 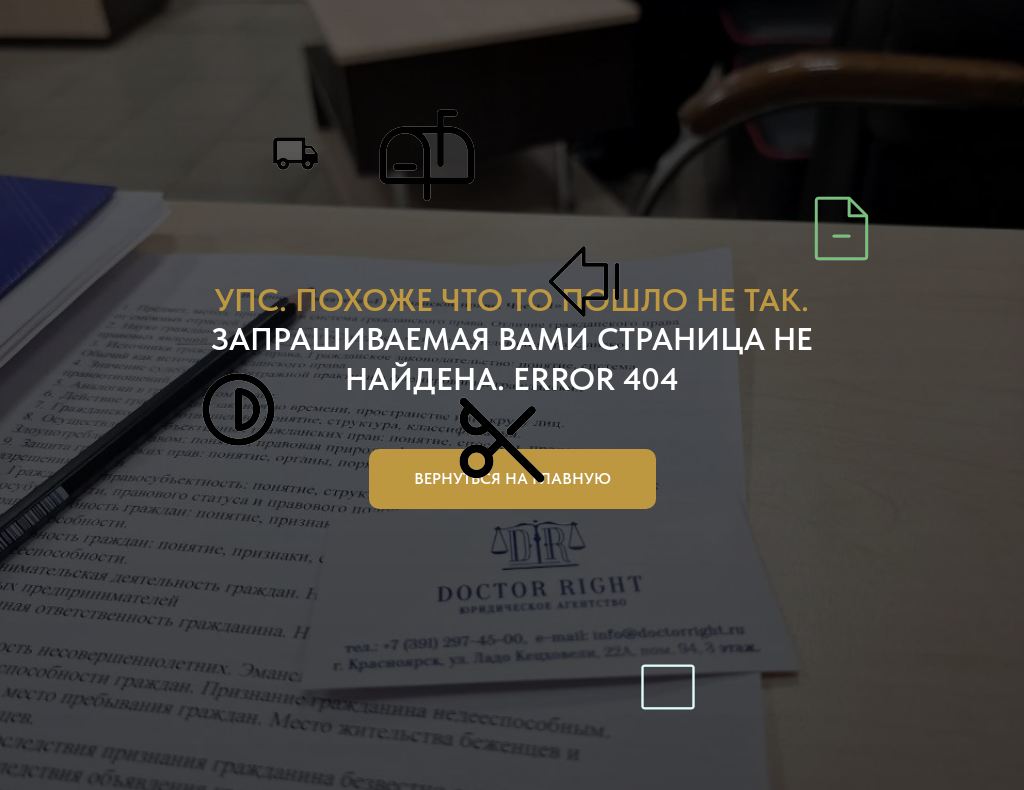 What do you see at coordinates (502, 440) in the screenshot?
I see `cutting tool disabled or unavailable` at bounding box center [502, 440].